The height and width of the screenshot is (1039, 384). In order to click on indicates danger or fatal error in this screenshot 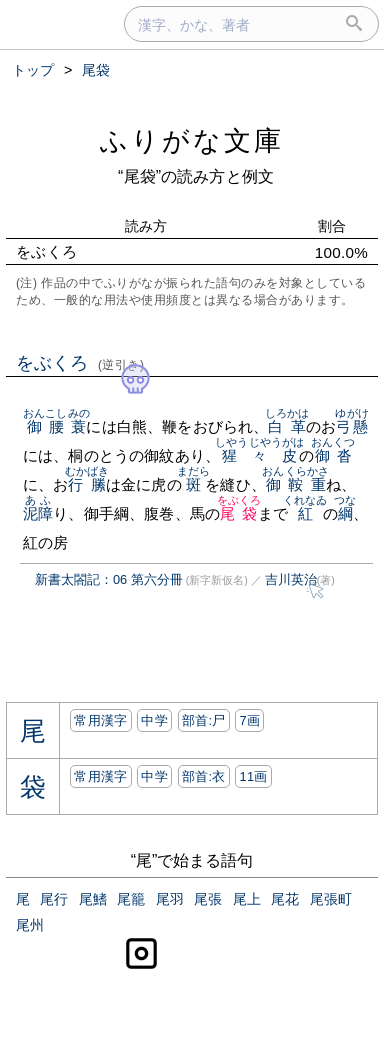, I will do `click(135, 379)`.